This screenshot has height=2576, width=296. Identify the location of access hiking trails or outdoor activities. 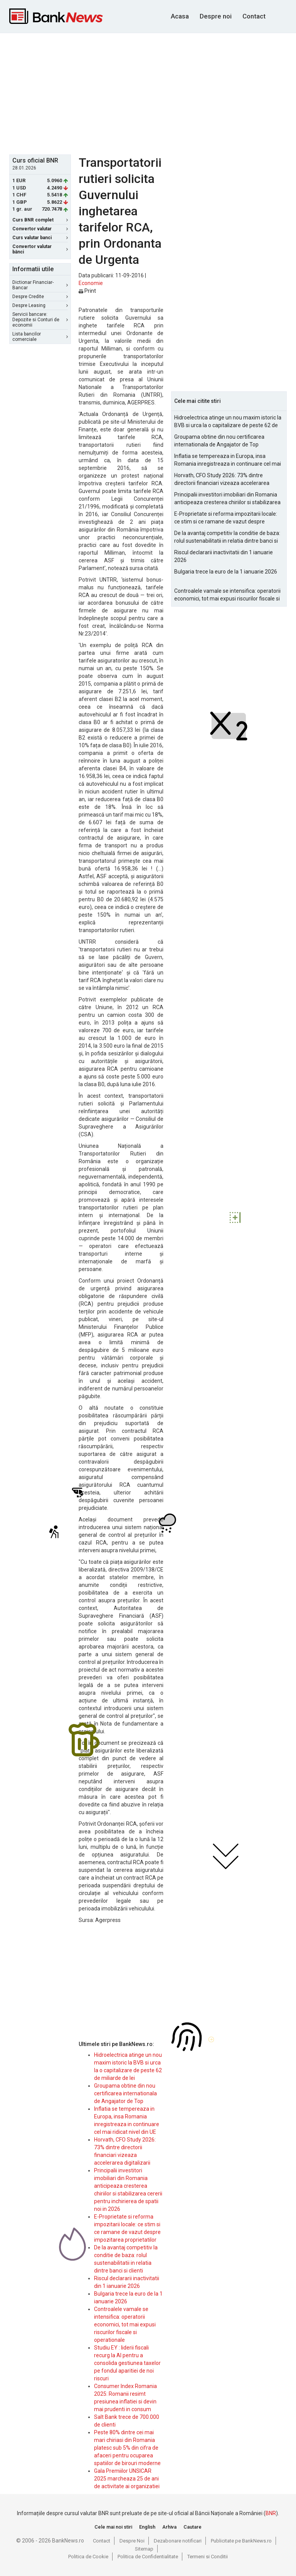
(54, 1532).